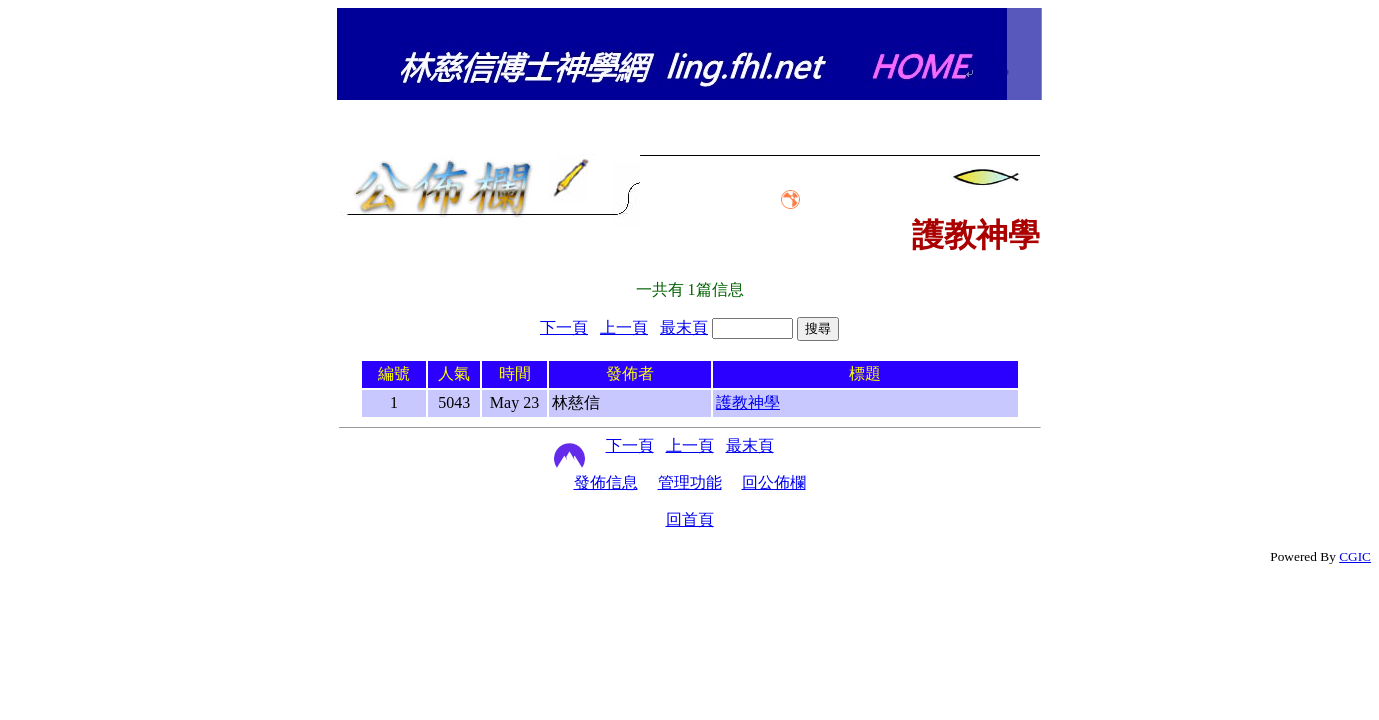  What do you see at coordinates (569, 455) in the screenshot?
I see `open the NordVPN app` at bounding box center [569, 455].